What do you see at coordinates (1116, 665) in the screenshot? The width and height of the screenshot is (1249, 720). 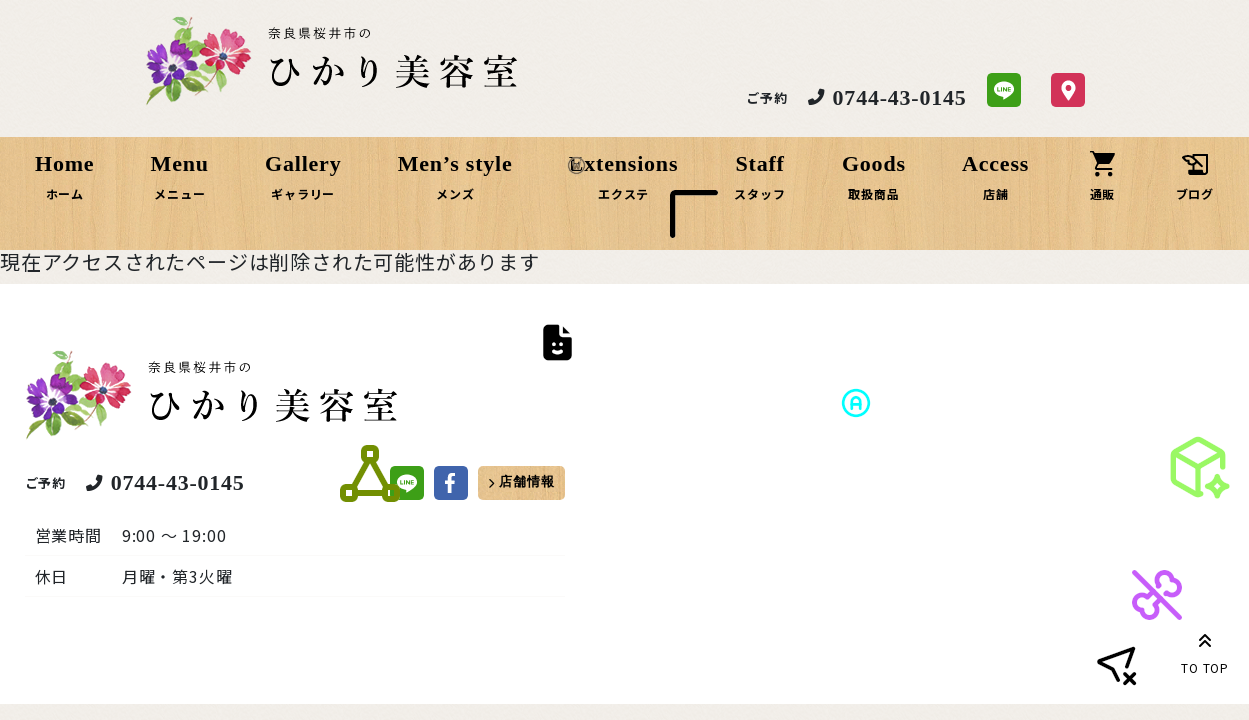 I see `location services unavailable or disabled` at bounding box center [1116, 665].